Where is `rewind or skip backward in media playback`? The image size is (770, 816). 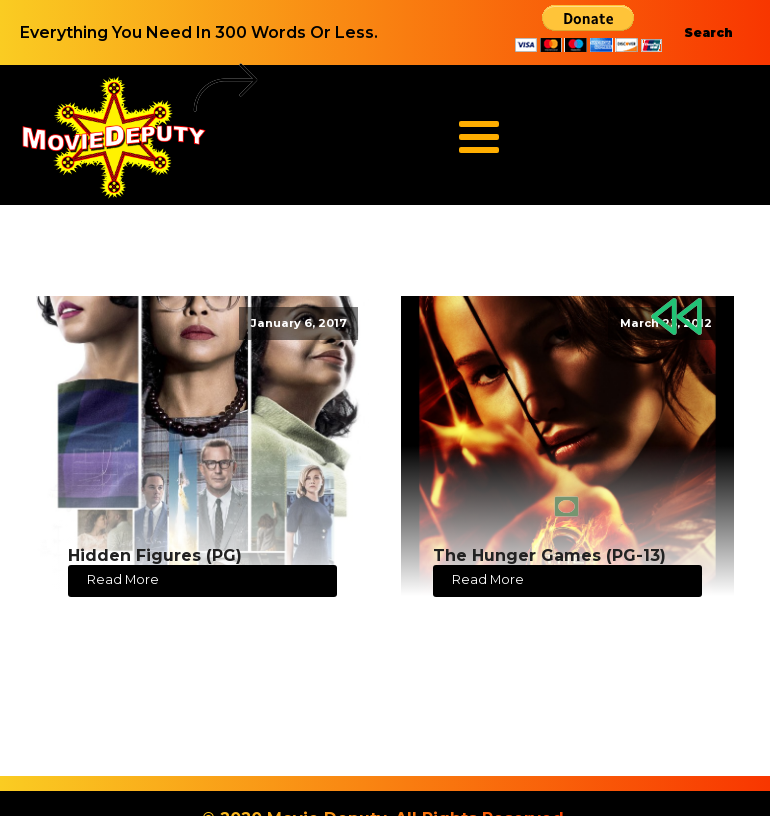
rewind or skip backward in media playback is located at coordinates (676, 316).